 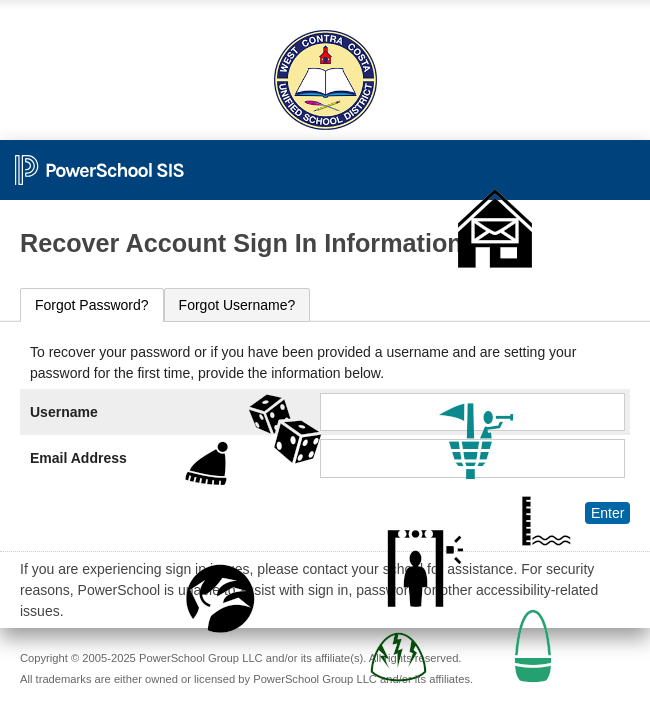 What do you see at coordinates (545, 521) in the screenshot?
I see `indicates low tide conditions` at bounding box center [545, 521].